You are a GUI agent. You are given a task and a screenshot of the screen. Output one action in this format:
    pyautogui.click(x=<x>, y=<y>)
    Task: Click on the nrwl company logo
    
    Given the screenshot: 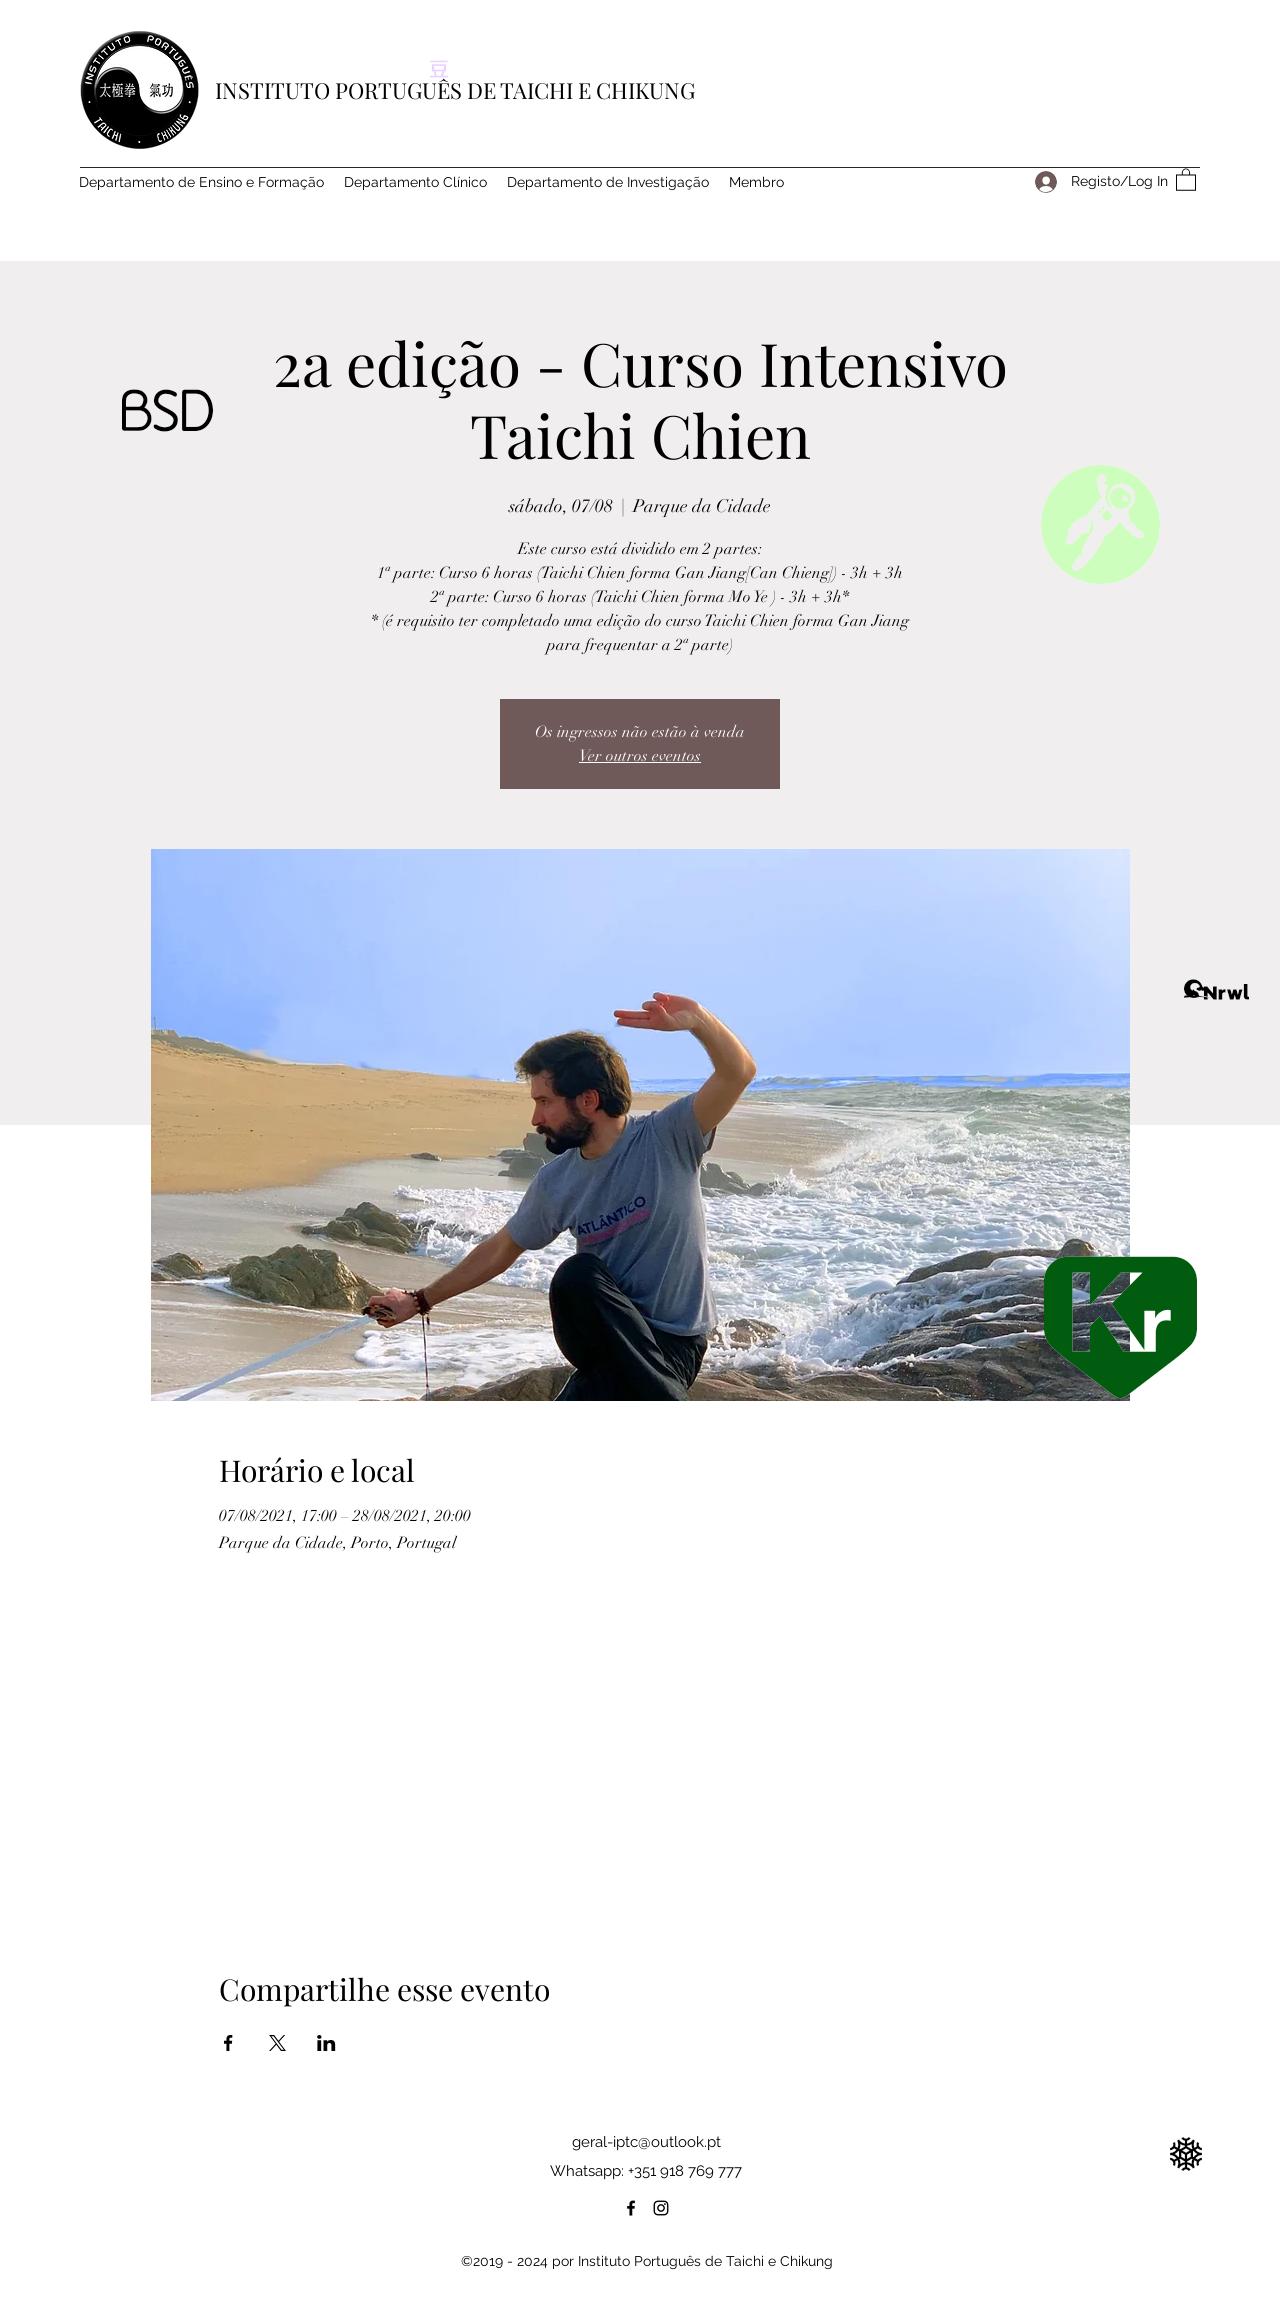 What is the action you would take?
    pyautogui.click(x=1216, y=989)
    